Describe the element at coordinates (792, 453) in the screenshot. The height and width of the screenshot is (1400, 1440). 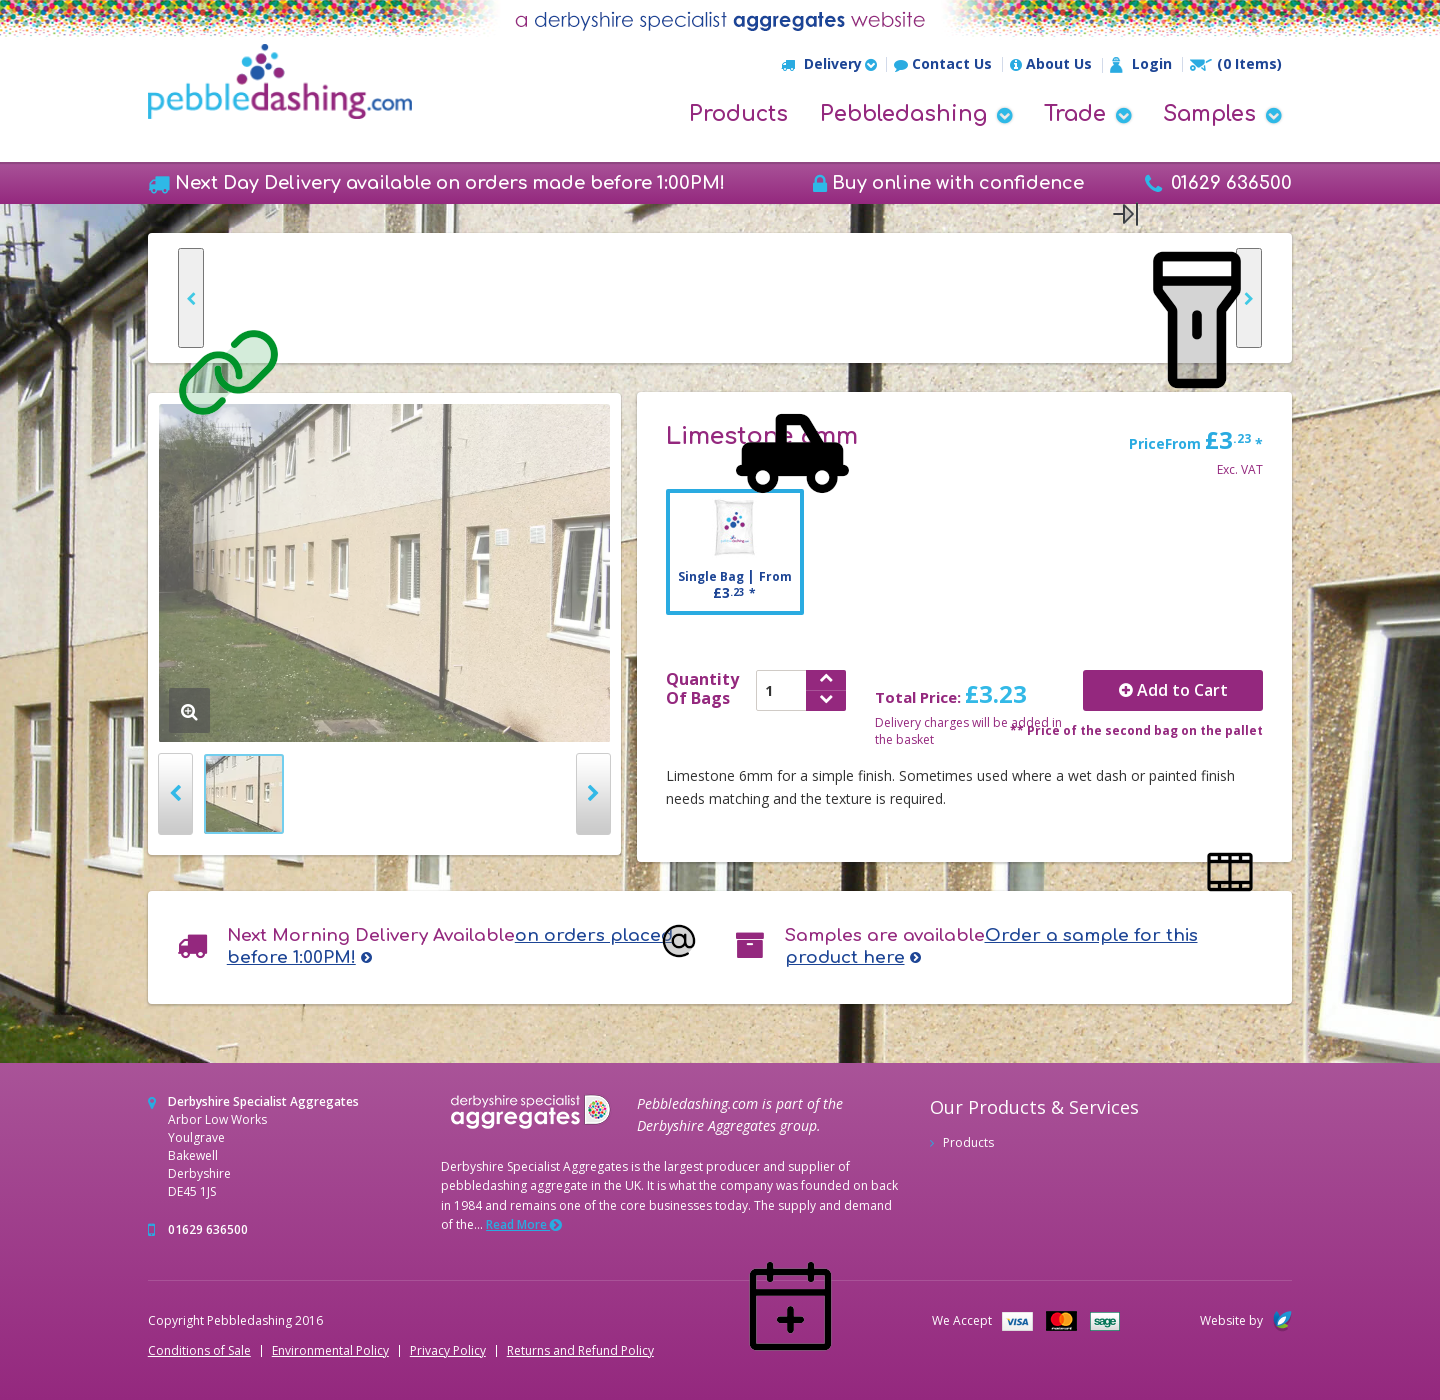
I see `select pickup truck as vehicle type` at that location.